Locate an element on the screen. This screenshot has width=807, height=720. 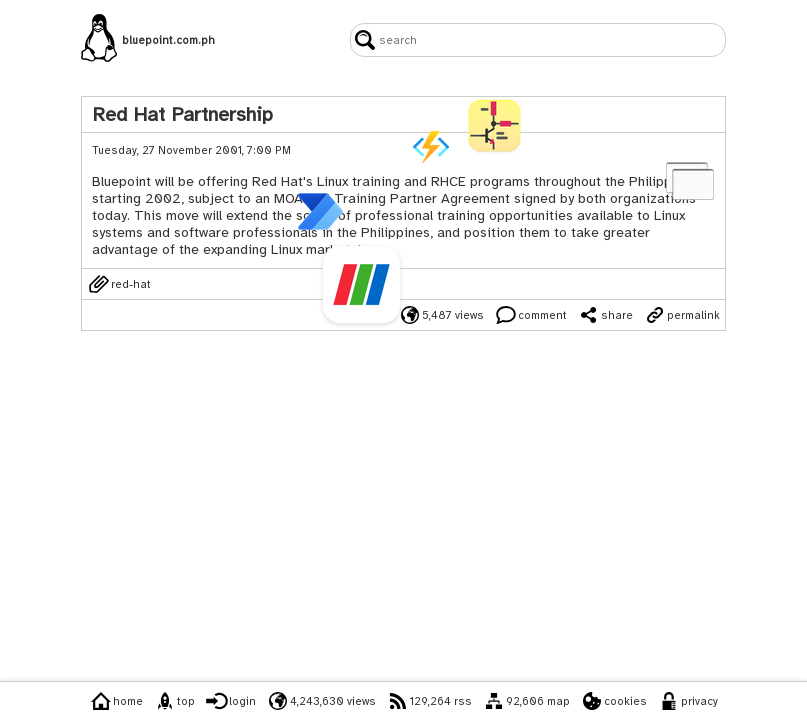
open azure functions app is located at coordinates (431, 147).